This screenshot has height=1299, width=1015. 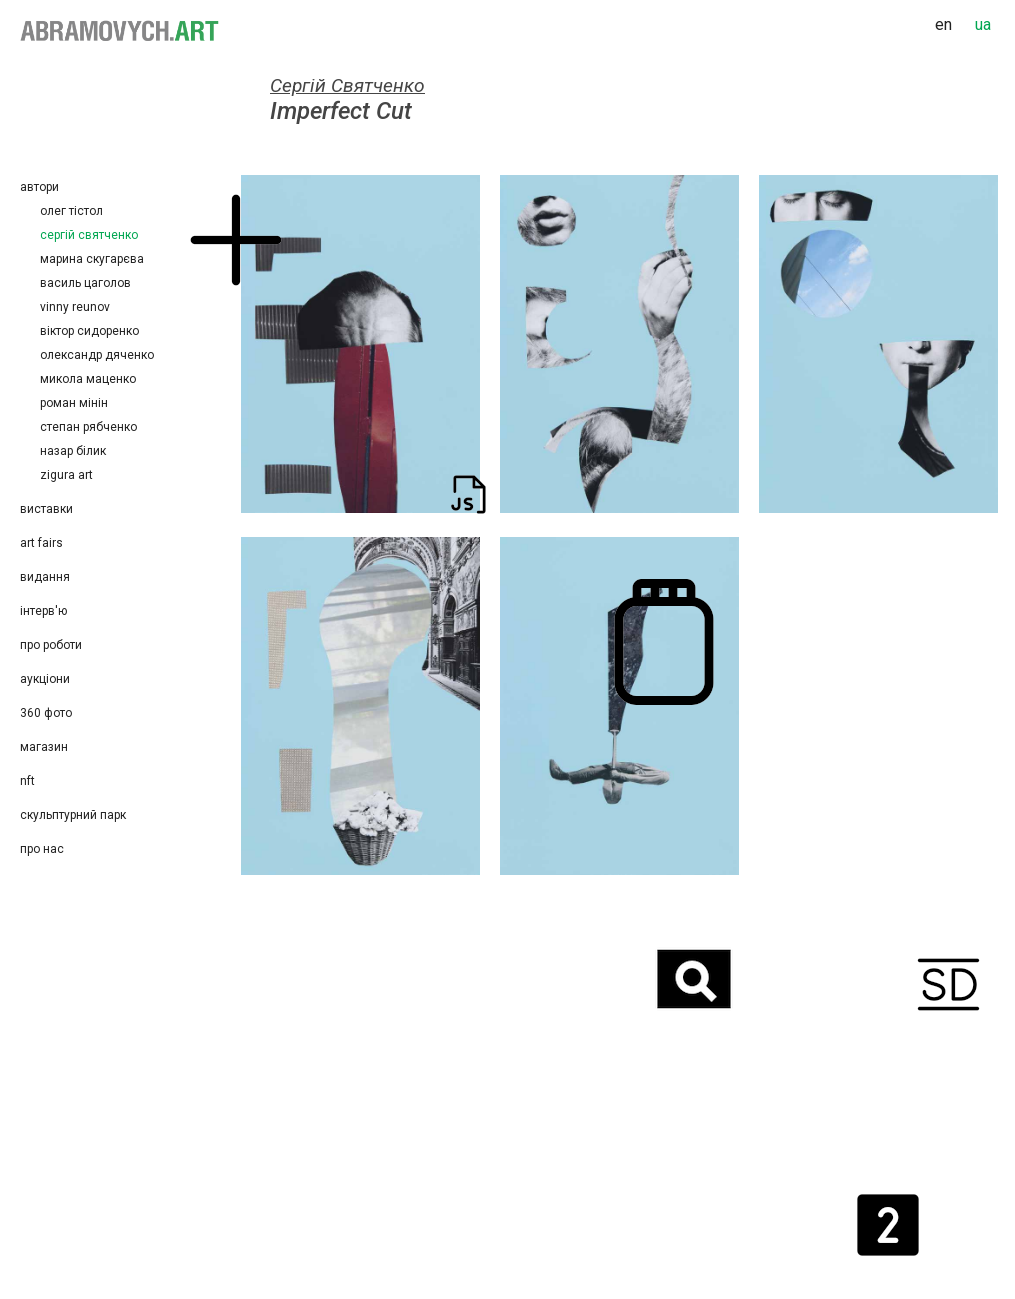 What do you see at coordinates (694, 979) in the screenshot?
I see `search within the current page` at bounding box center [694, 979].